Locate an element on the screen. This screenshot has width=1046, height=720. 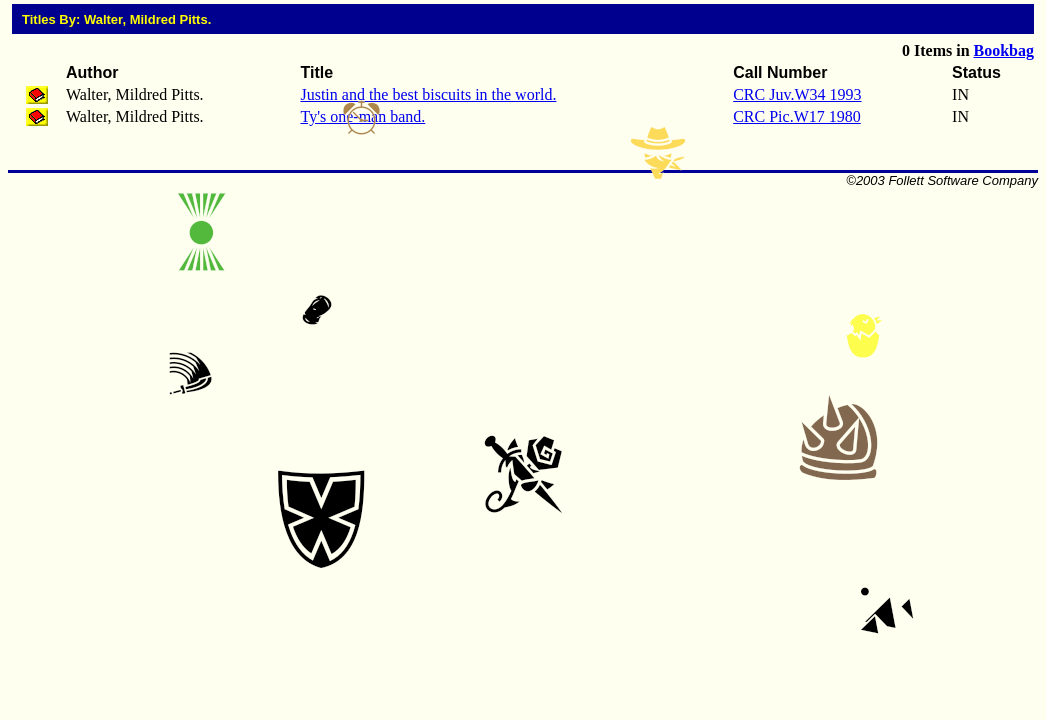
activate blade sweep attack is located at coordinates (190, 373).